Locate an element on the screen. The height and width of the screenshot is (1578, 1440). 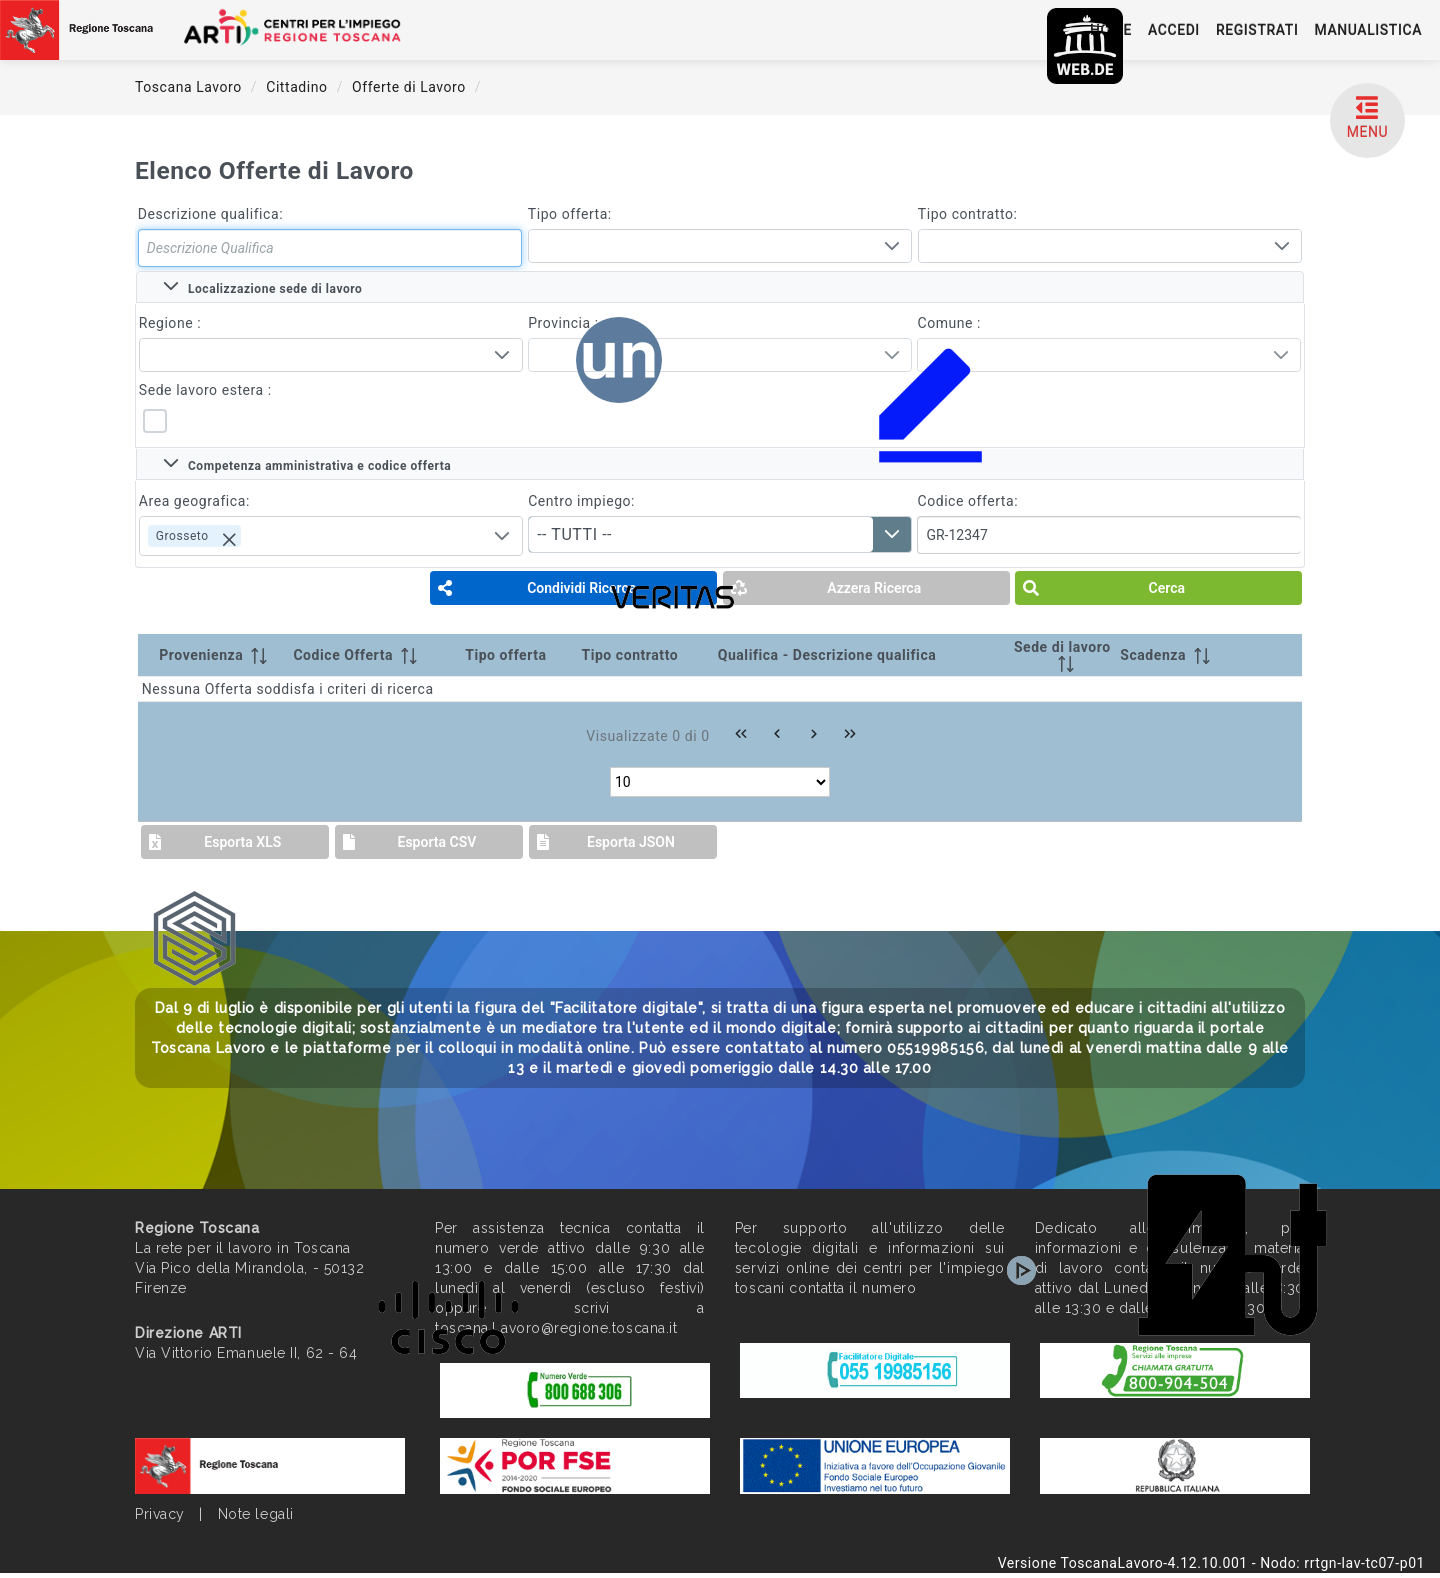
veritas brand logo is located at coordinates (672, 597).